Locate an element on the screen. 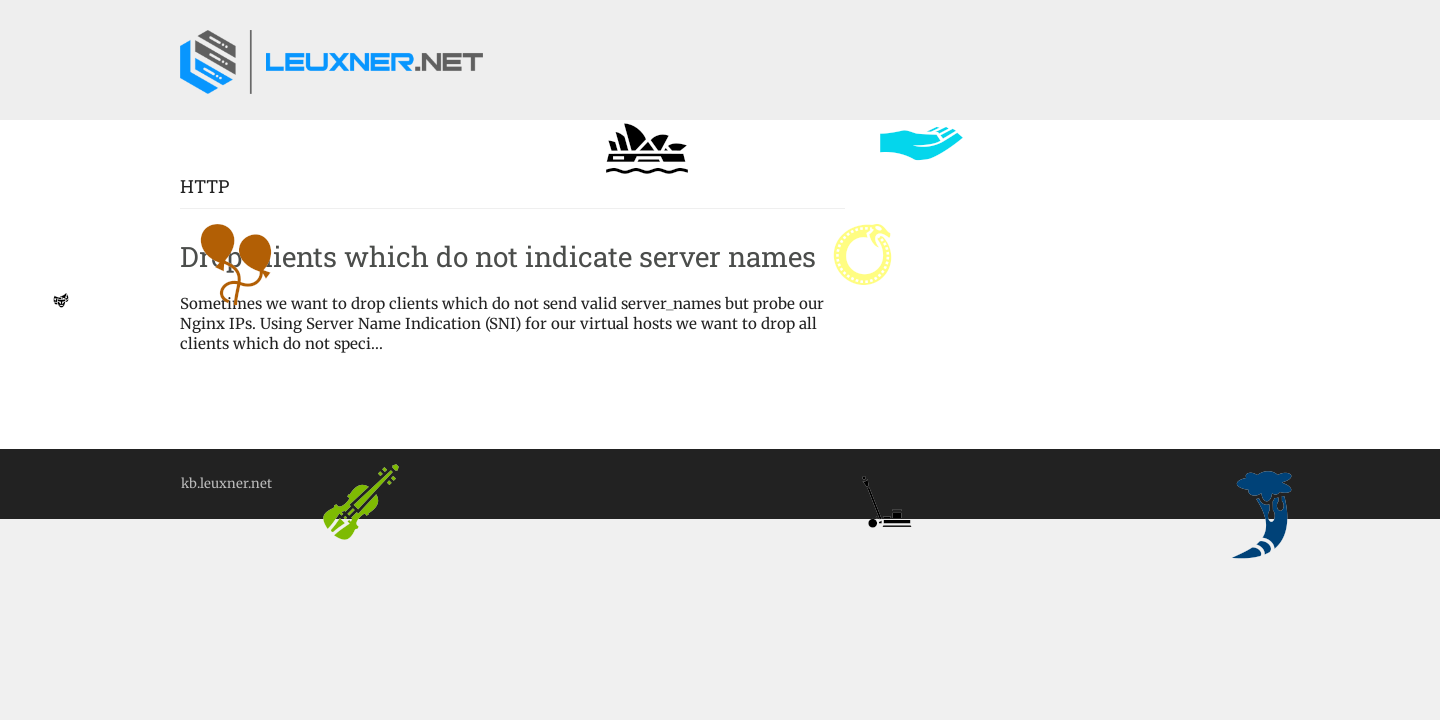 The width and height of the screenshot is (1440, 720). indicates infinite loop or cyclical process is located at coordinates (862, 254).